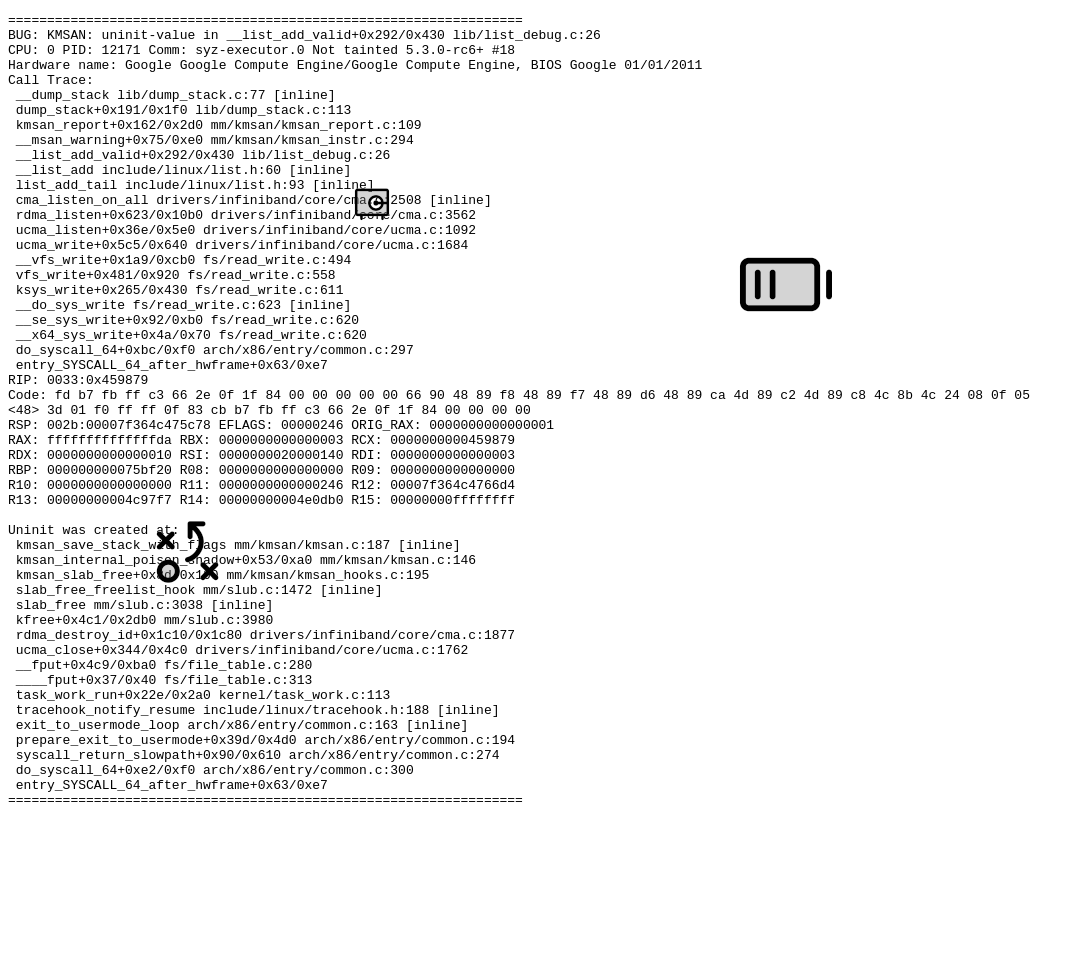 This screenshot has height=980, width=1072. Describe the element at coordinates (784, 284) in the screenshot. I see `indicates medium battery level` at that location.